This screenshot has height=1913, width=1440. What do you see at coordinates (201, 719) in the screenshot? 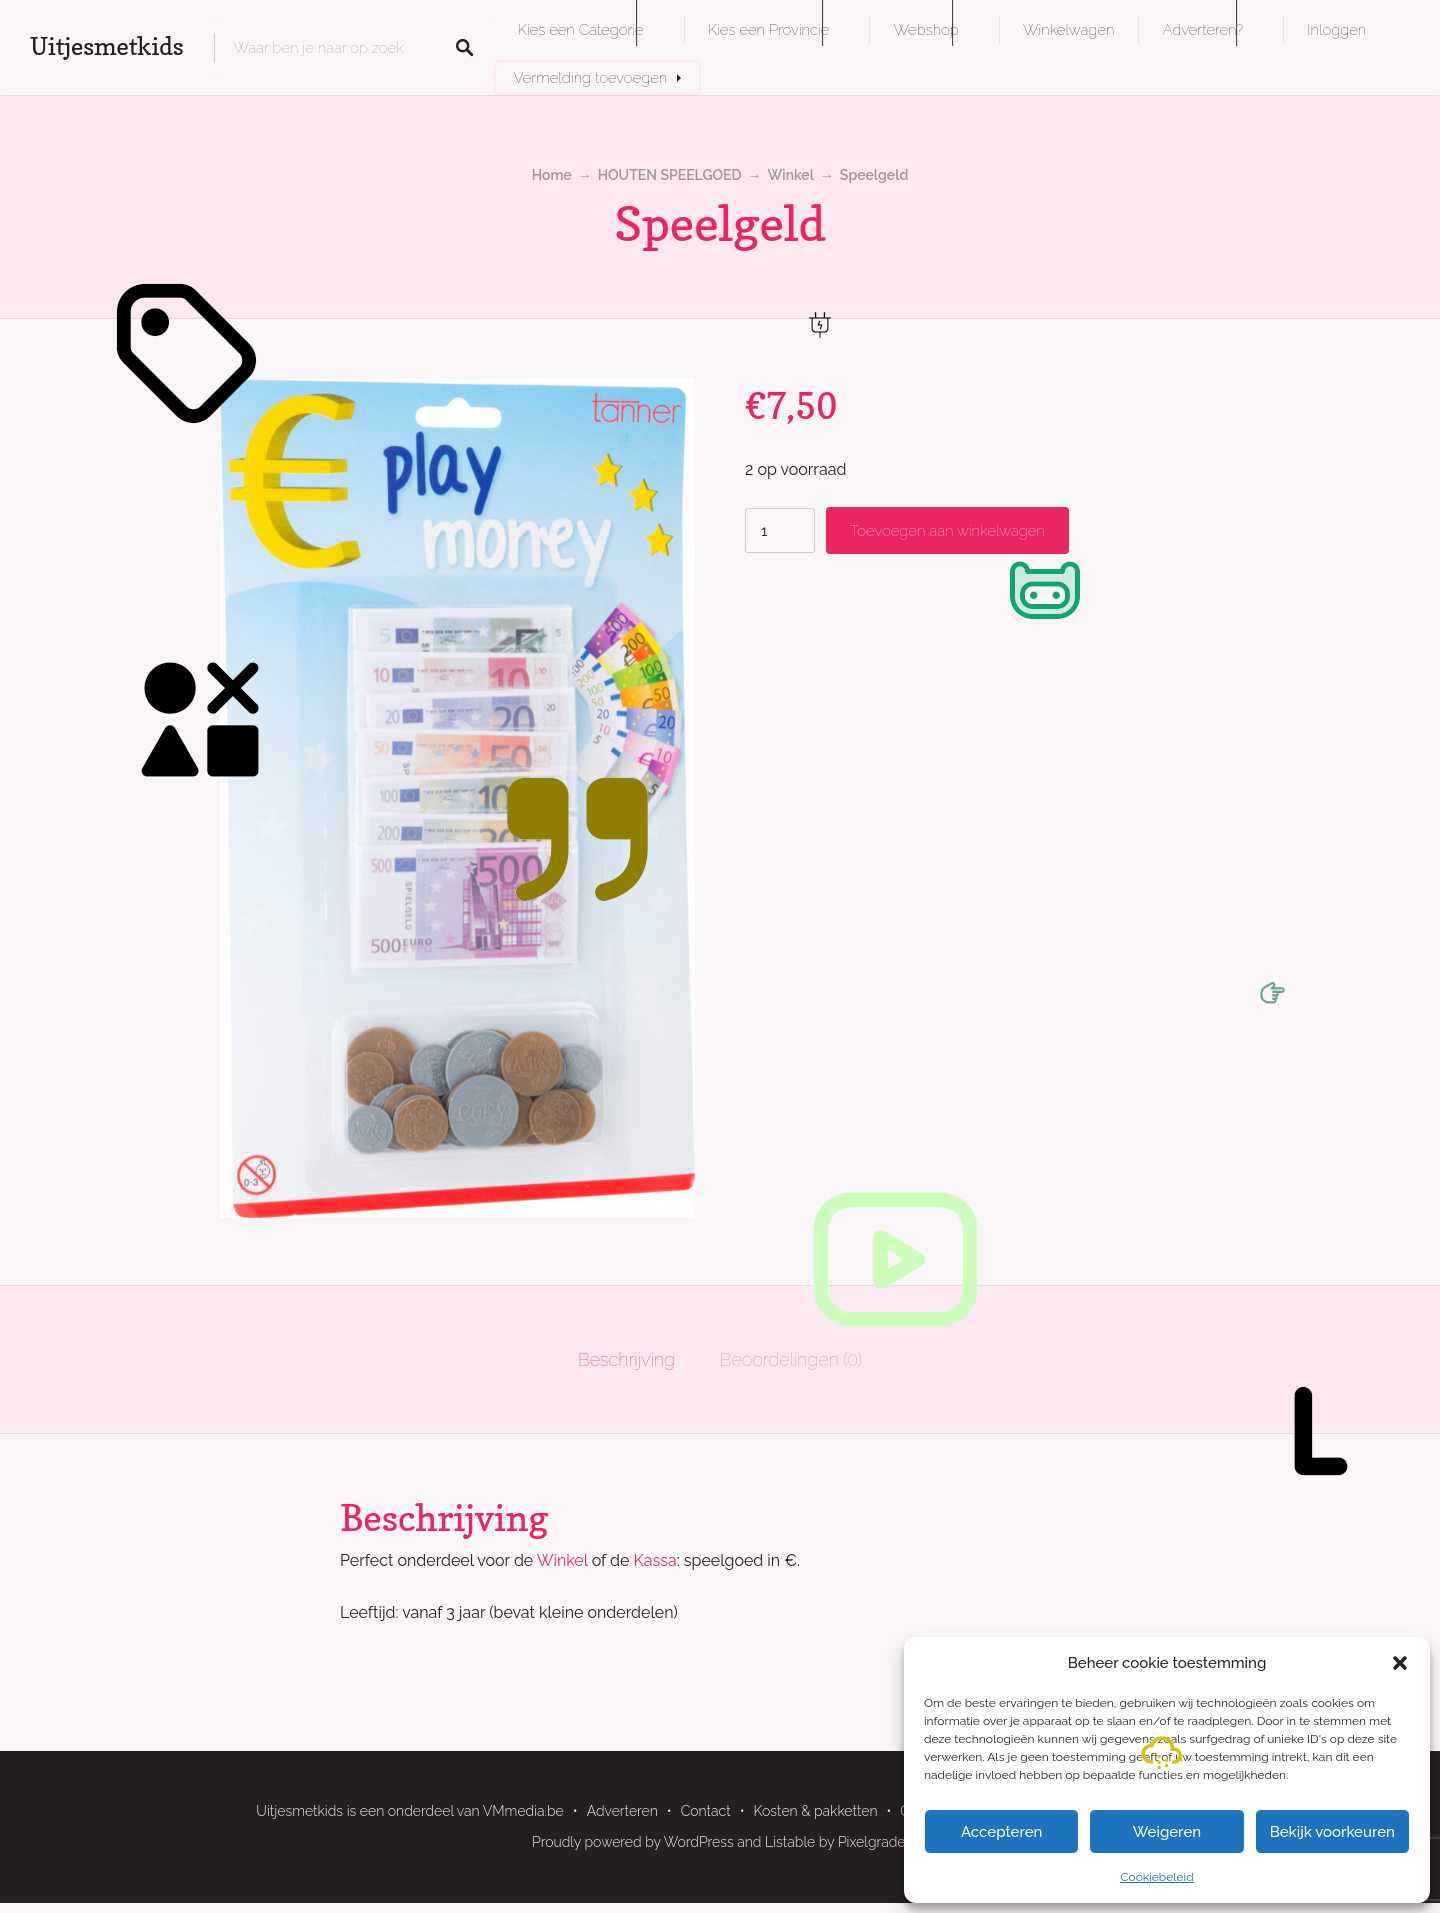
I see `access icon library or symbol collection` at bounding box center [201, 719].